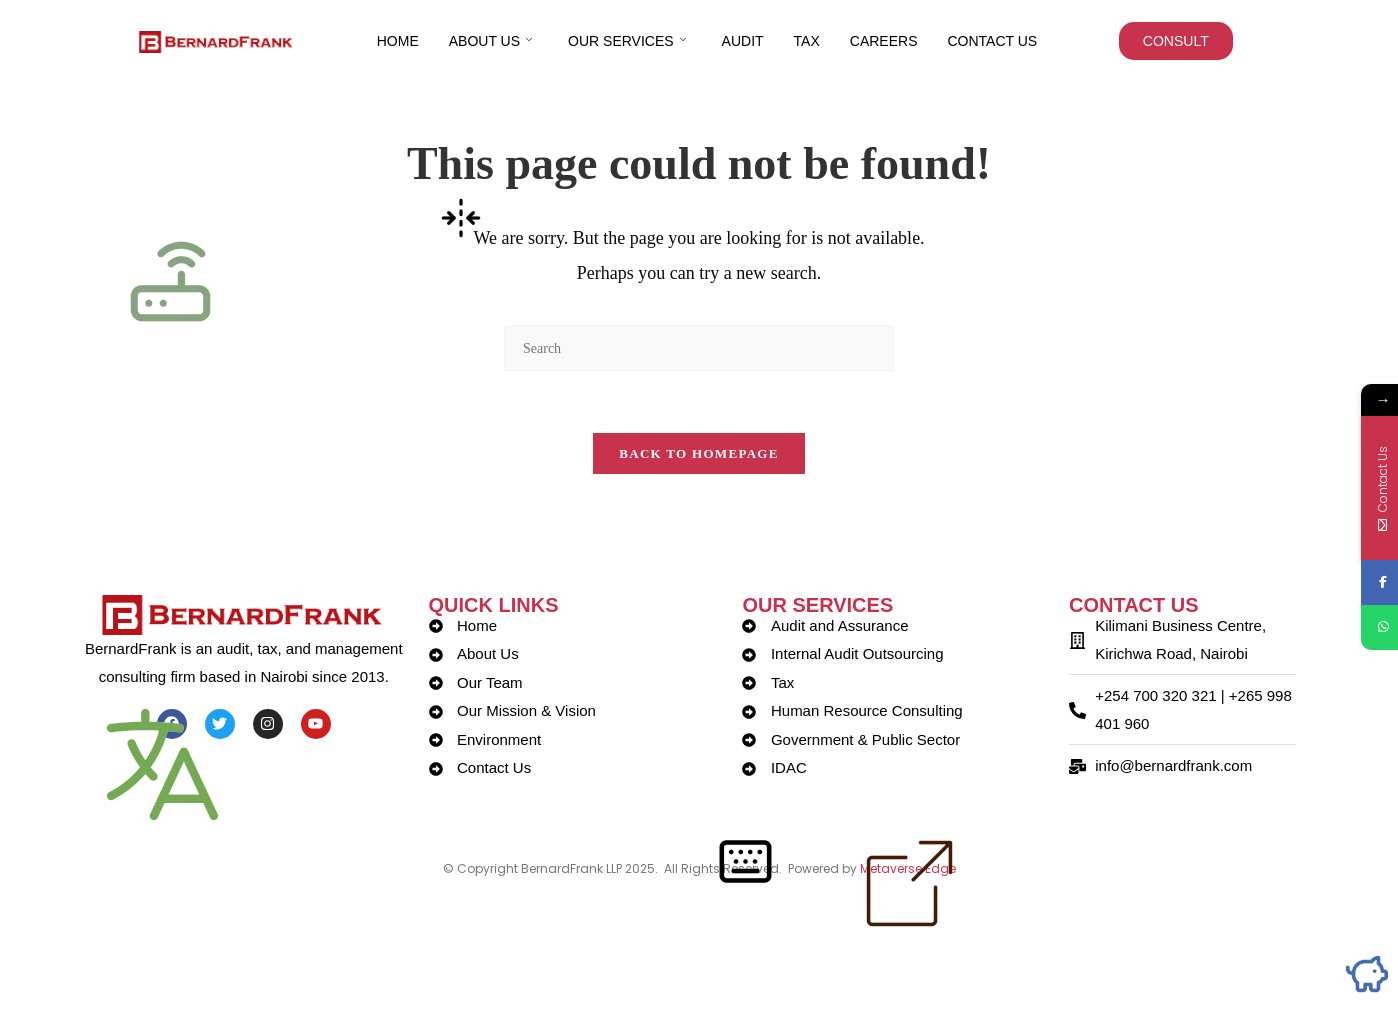 The image size is (1398, 1033). I want to click on change language settings, so click(162, 764).